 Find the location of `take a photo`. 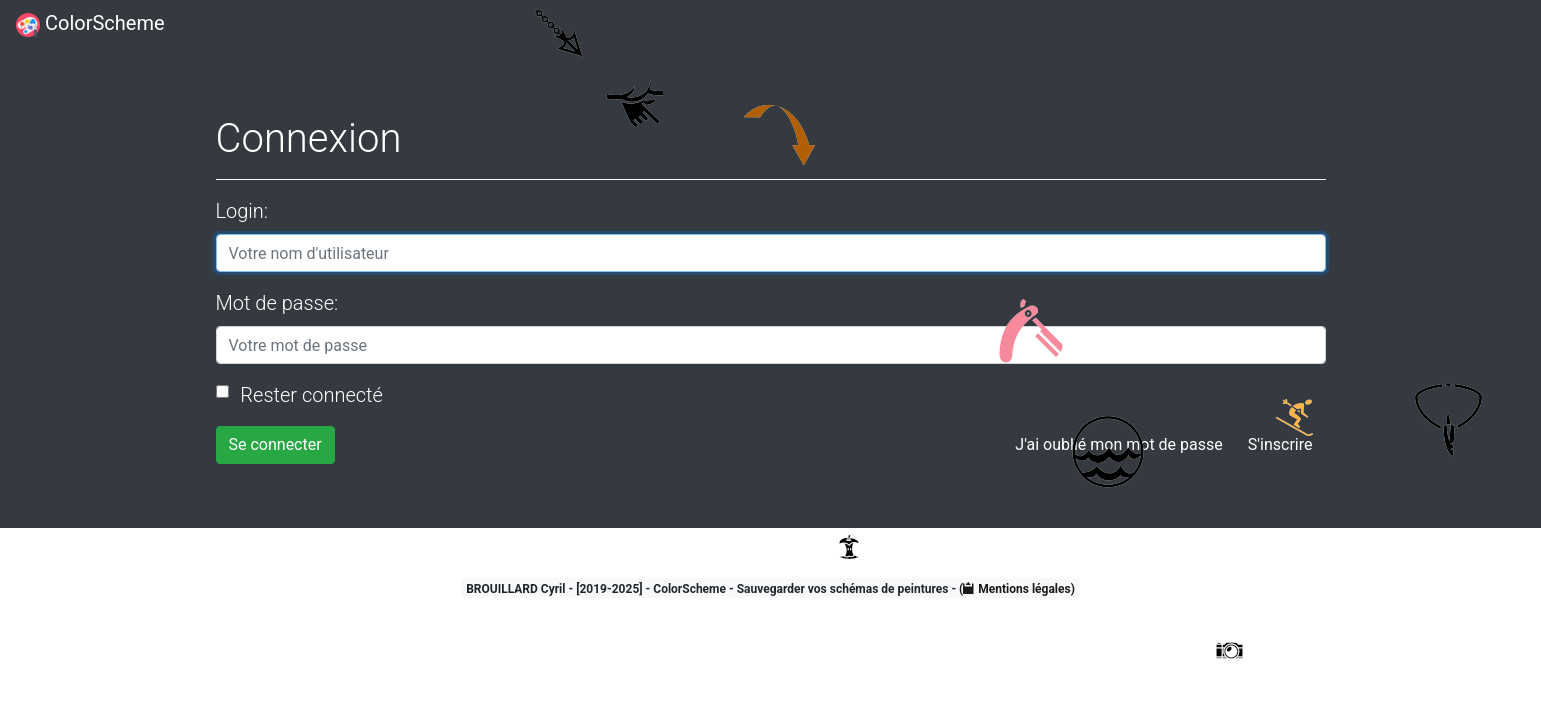

take a photo is located at coordinates (1229, 650).